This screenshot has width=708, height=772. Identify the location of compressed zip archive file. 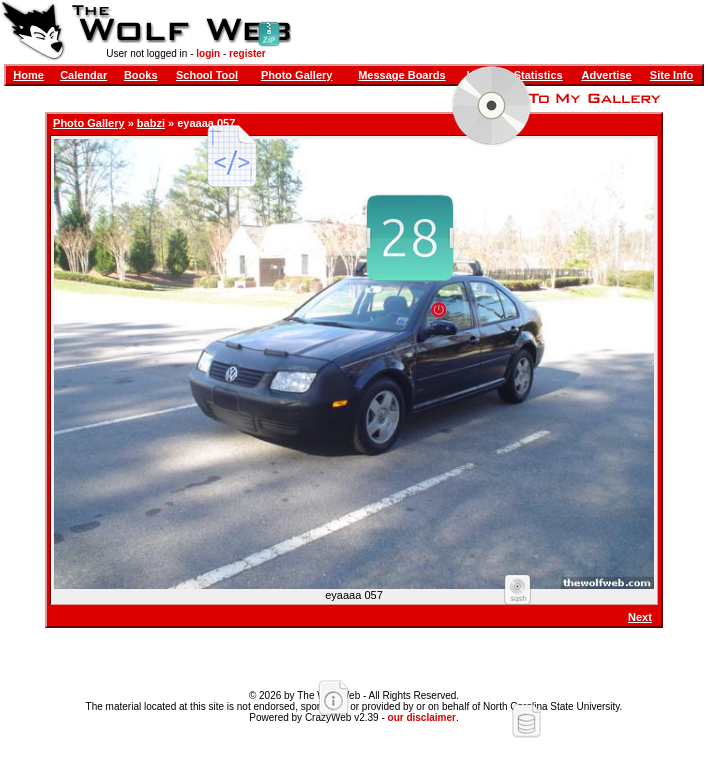
(269, 34).